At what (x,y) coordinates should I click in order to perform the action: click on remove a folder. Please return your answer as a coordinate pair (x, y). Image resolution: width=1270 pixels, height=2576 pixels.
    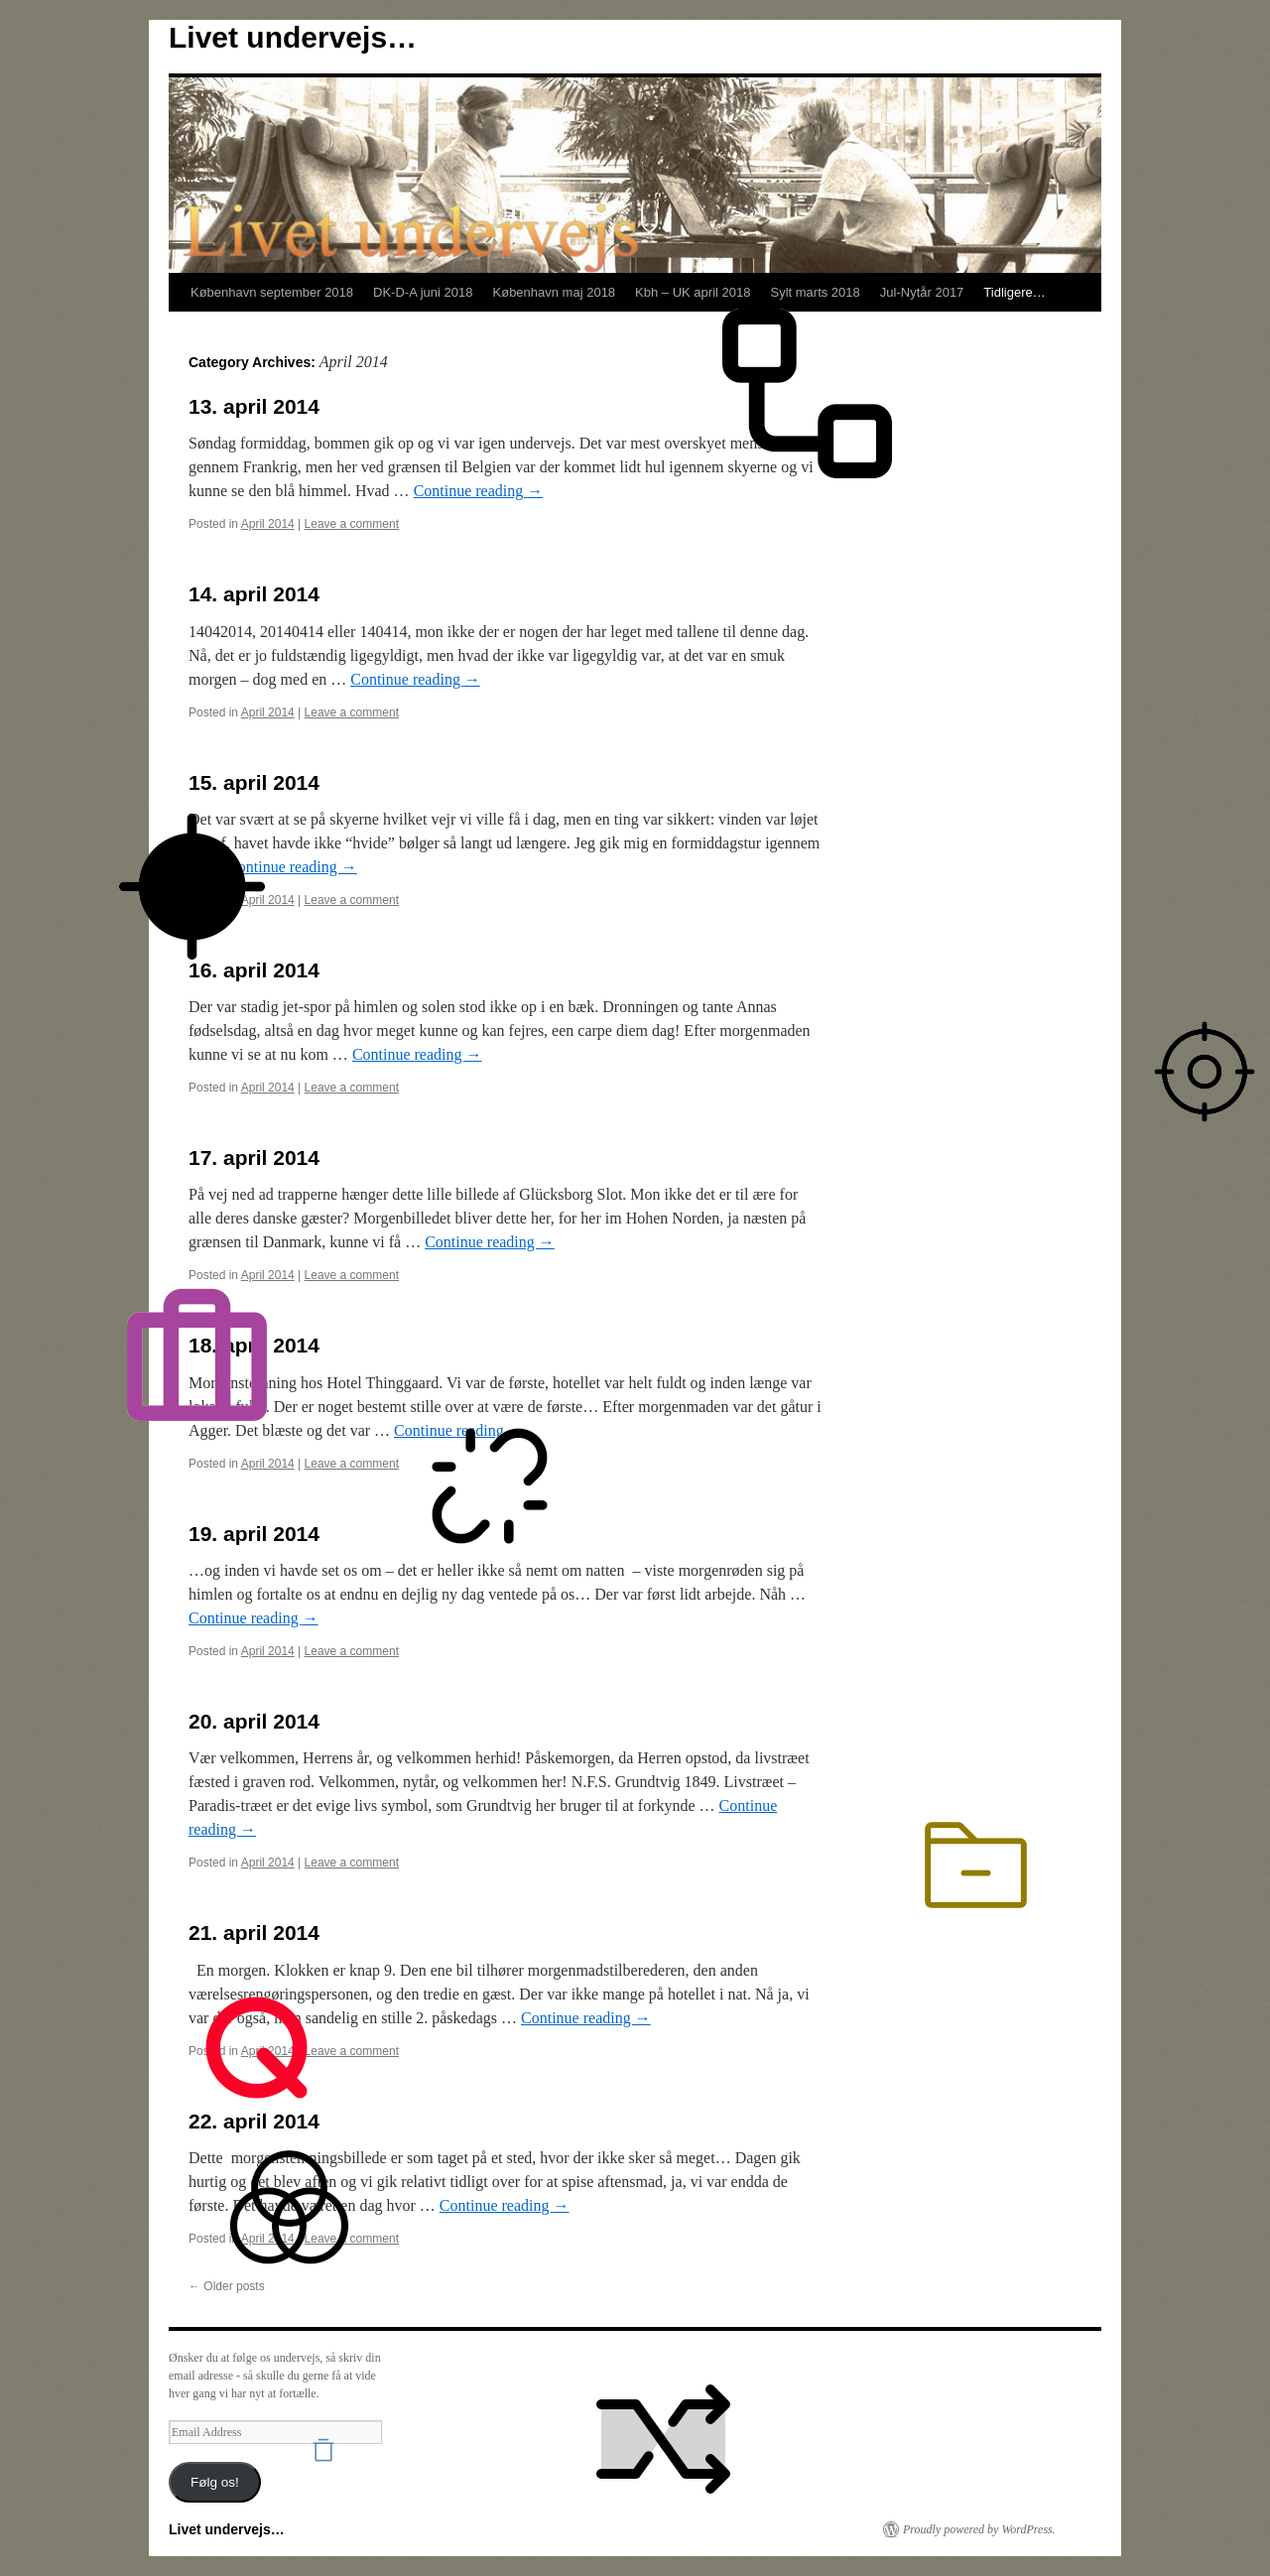
    Looking at the image, I should click on (975, 1865).